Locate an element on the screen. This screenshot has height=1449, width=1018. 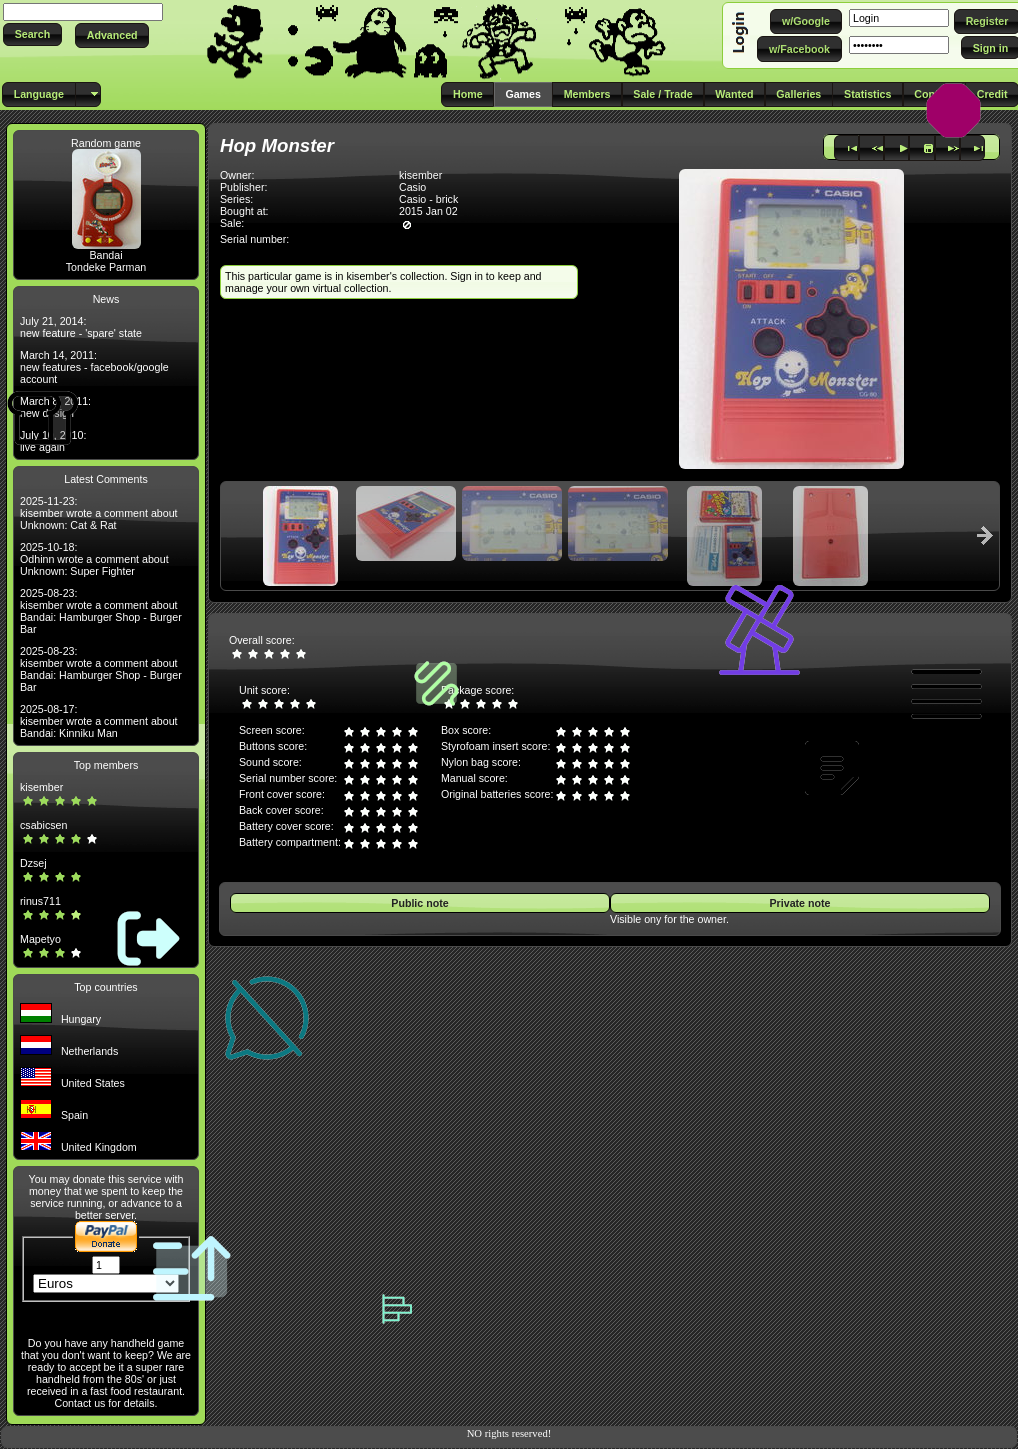
create a new note is located at coordinates (832, 768).